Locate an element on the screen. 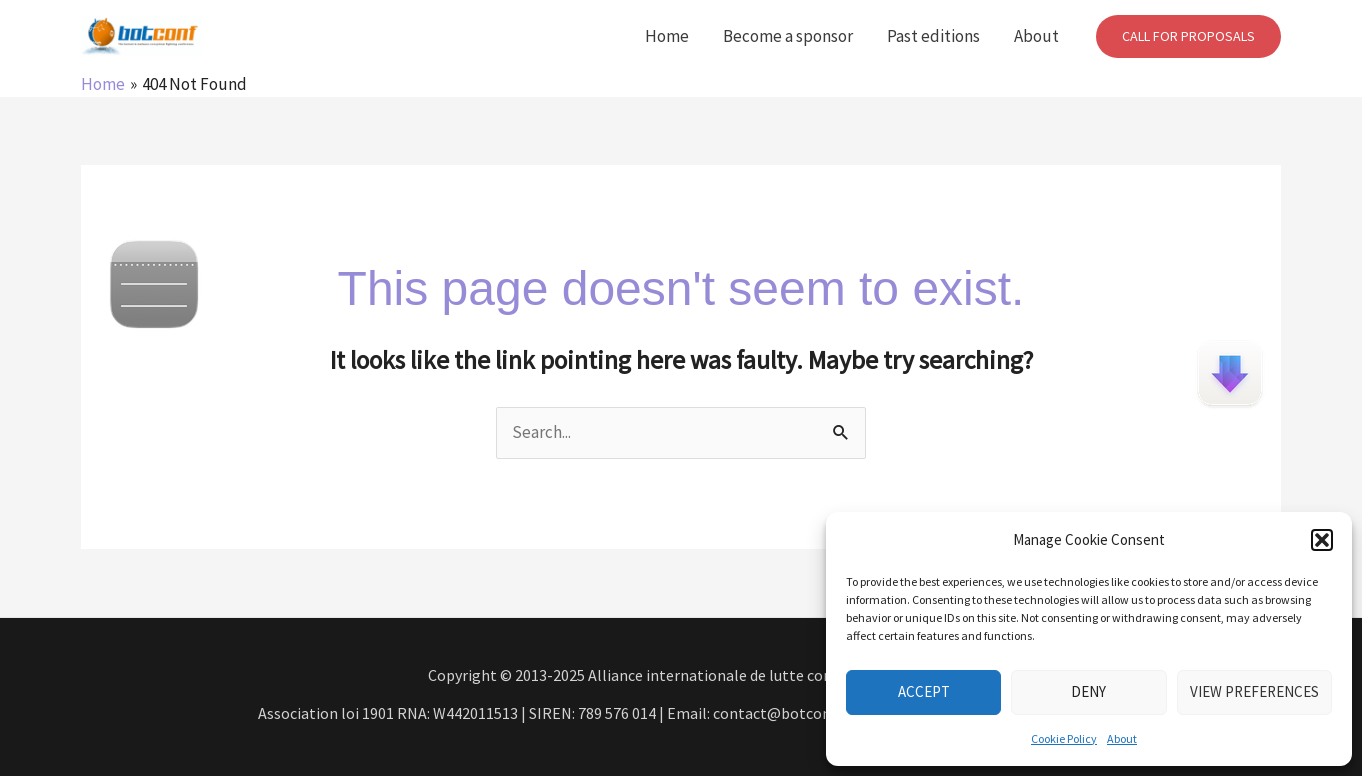 Image resolution: width=1362 pixels, height=776 pixels. open the notes app is located at coordinates (154, 284).